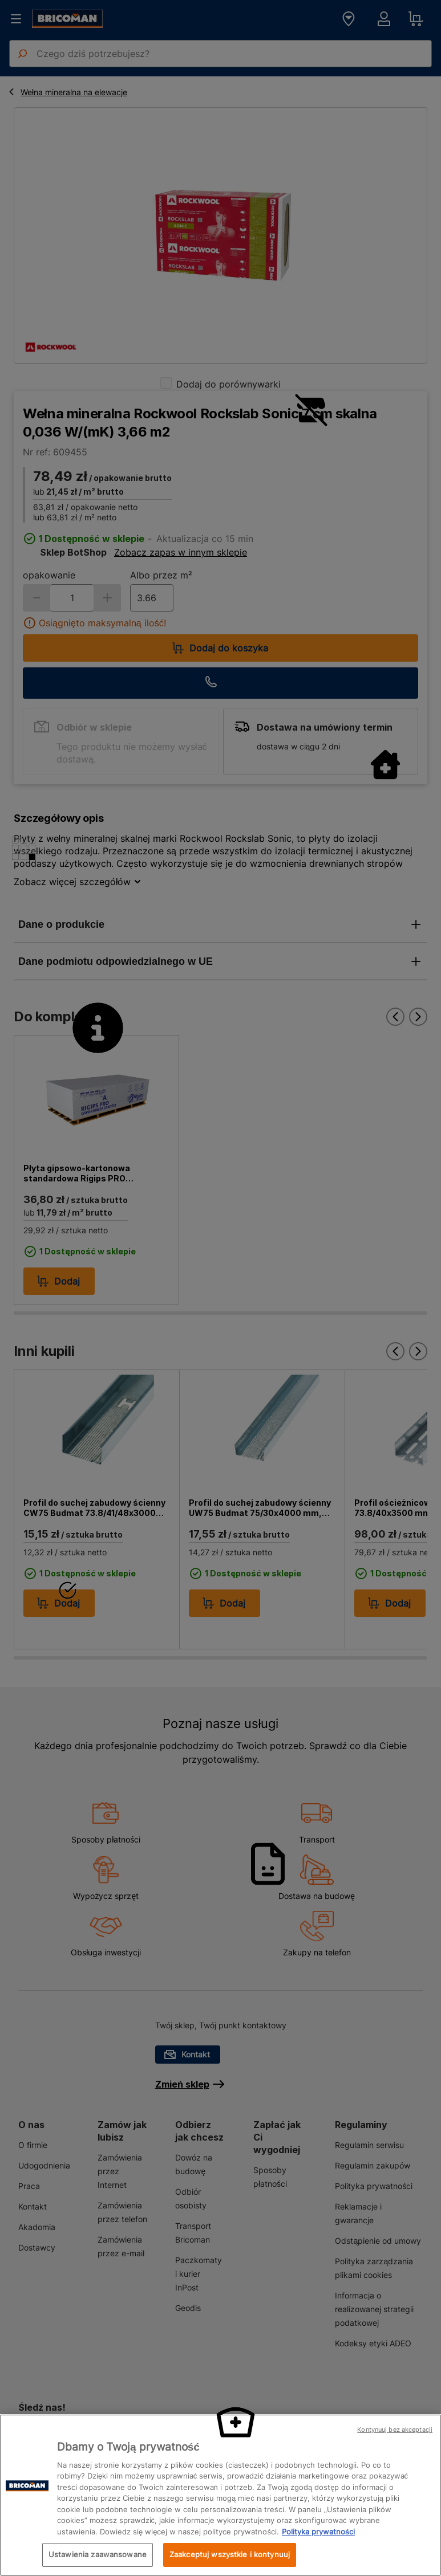 Image resolution: width=441 pixels, height=2576 pixels. Describe the element at coordinates (268, 1864) in the screenshot. I see `document with neutral status or feedback` at that location.